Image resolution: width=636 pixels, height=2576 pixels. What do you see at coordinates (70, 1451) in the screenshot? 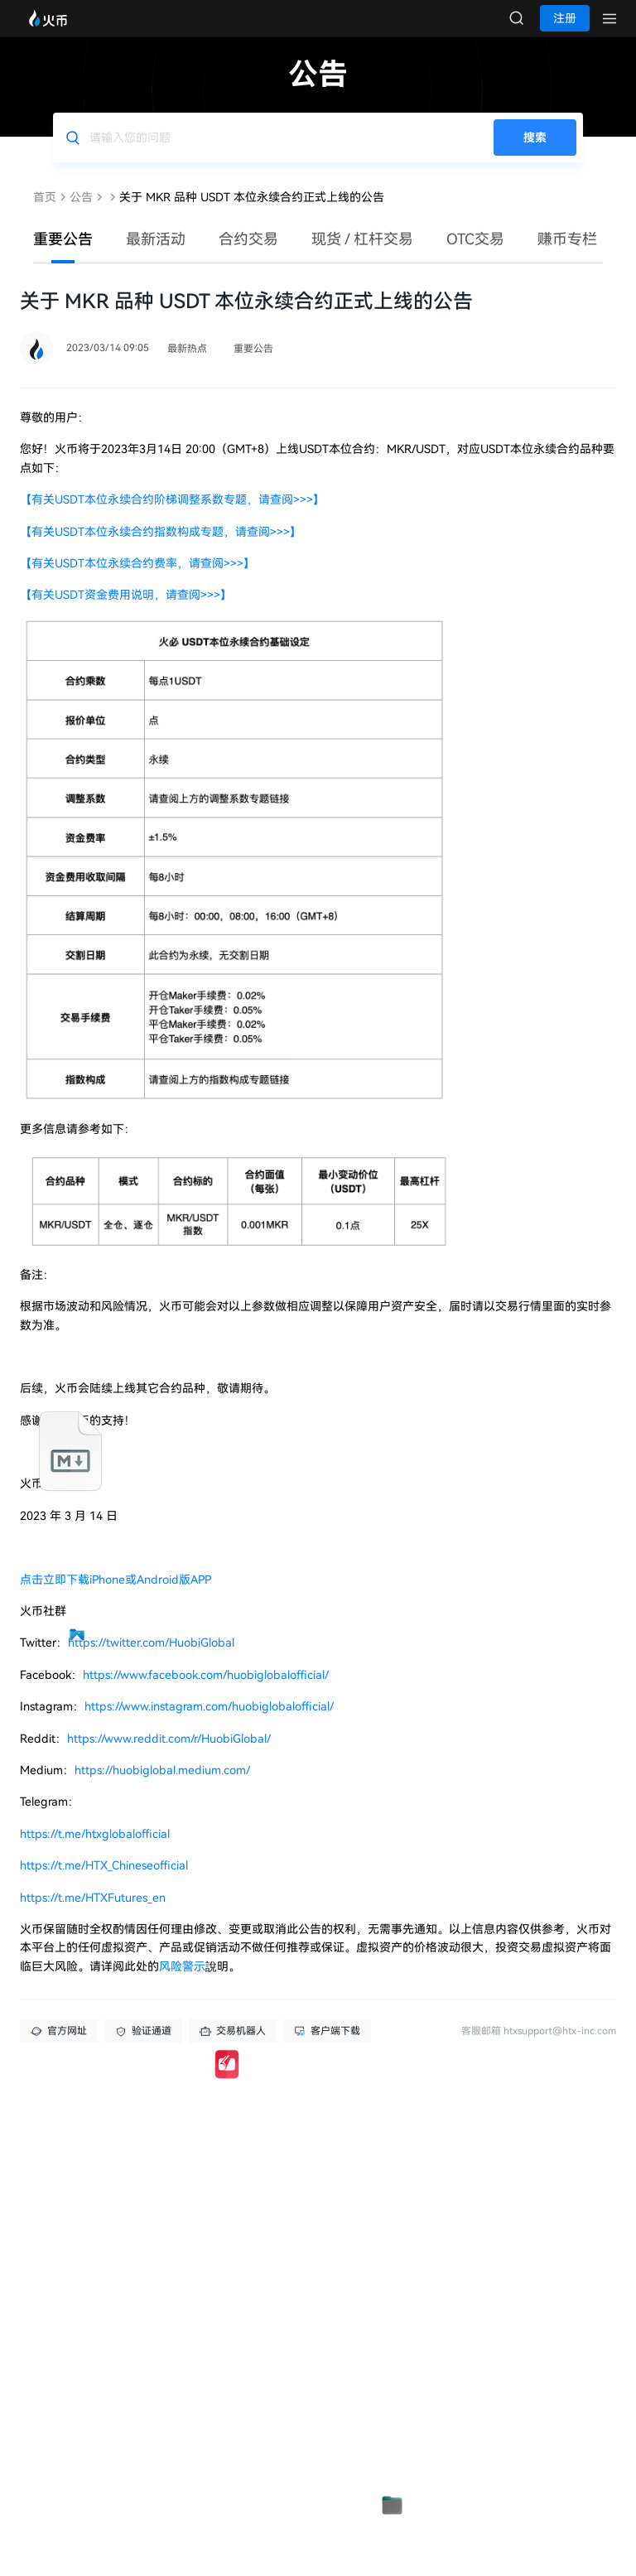
I see `a markdown text file` at bounding box center [70, 1451].